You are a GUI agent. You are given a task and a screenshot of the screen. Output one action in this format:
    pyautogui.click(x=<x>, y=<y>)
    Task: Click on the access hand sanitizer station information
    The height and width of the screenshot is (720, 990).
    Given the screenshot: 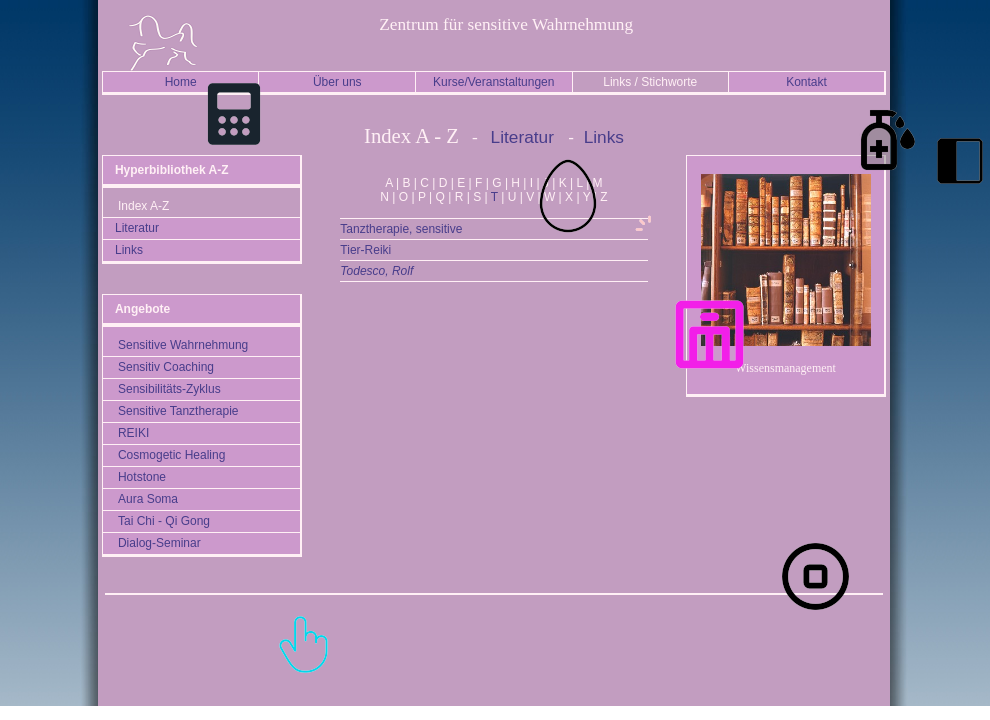 What is the action you would take?
    pyautogui.click(x=885, y=140)
    